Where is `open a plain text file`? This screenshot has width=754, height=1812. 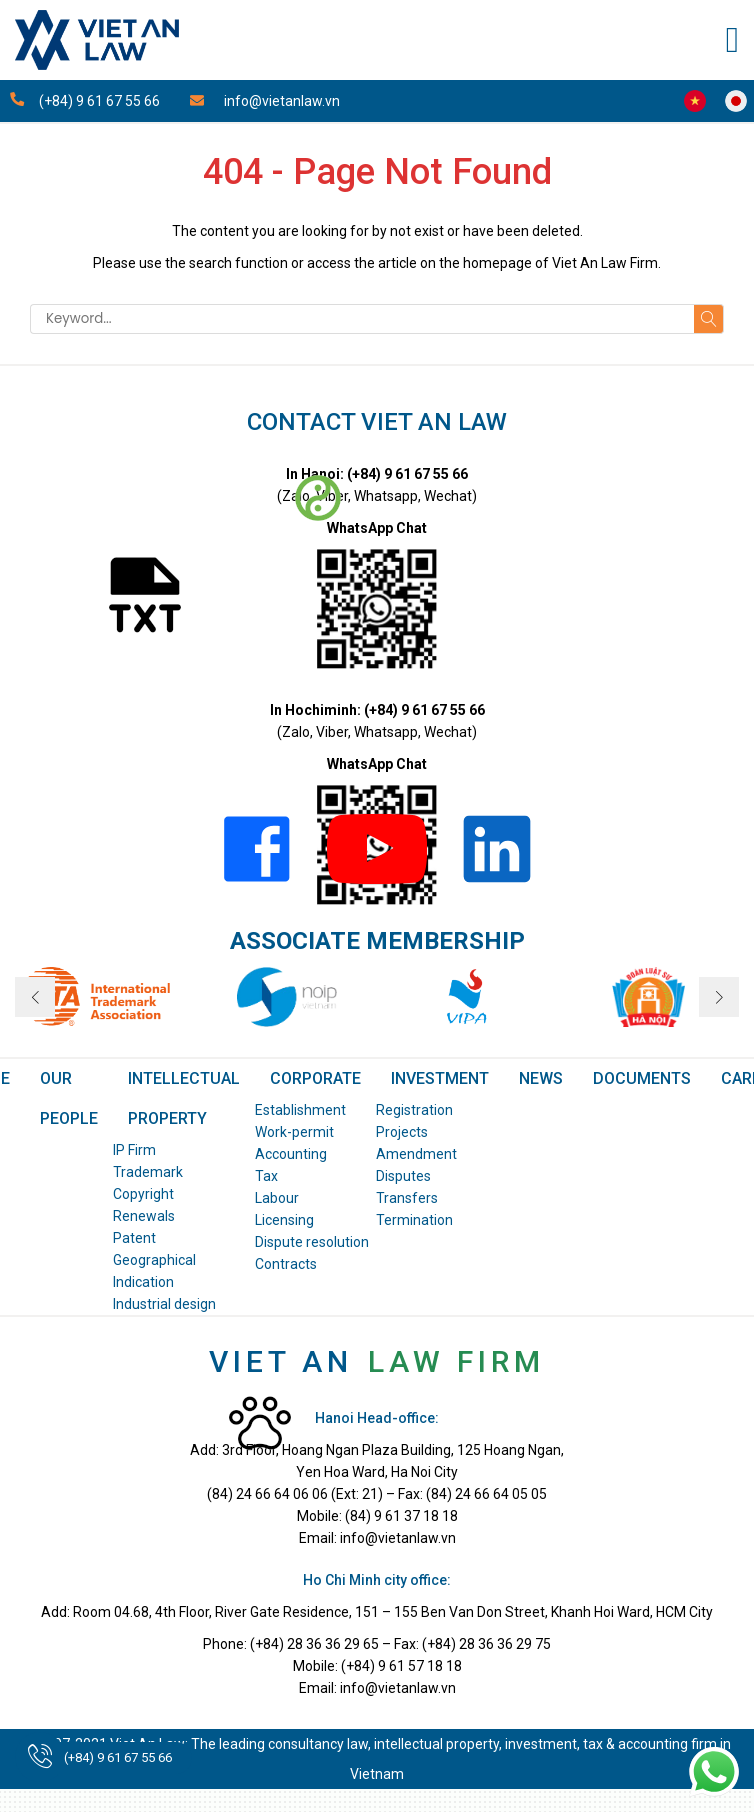 open a plain text file is located at coordinates (145, 598).